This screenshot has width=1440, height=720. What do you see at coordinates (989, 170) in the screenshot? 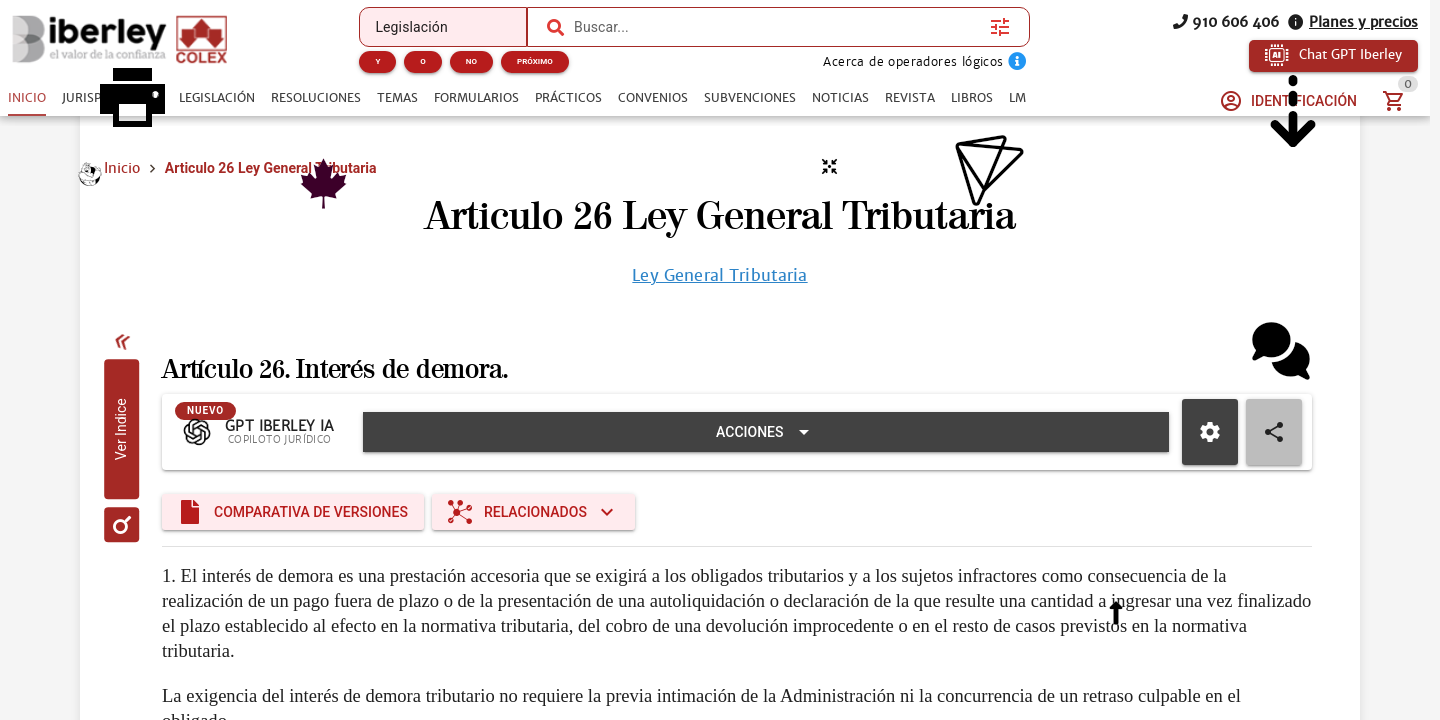
I see `pushed app logo` at bounding box center [989, 170].